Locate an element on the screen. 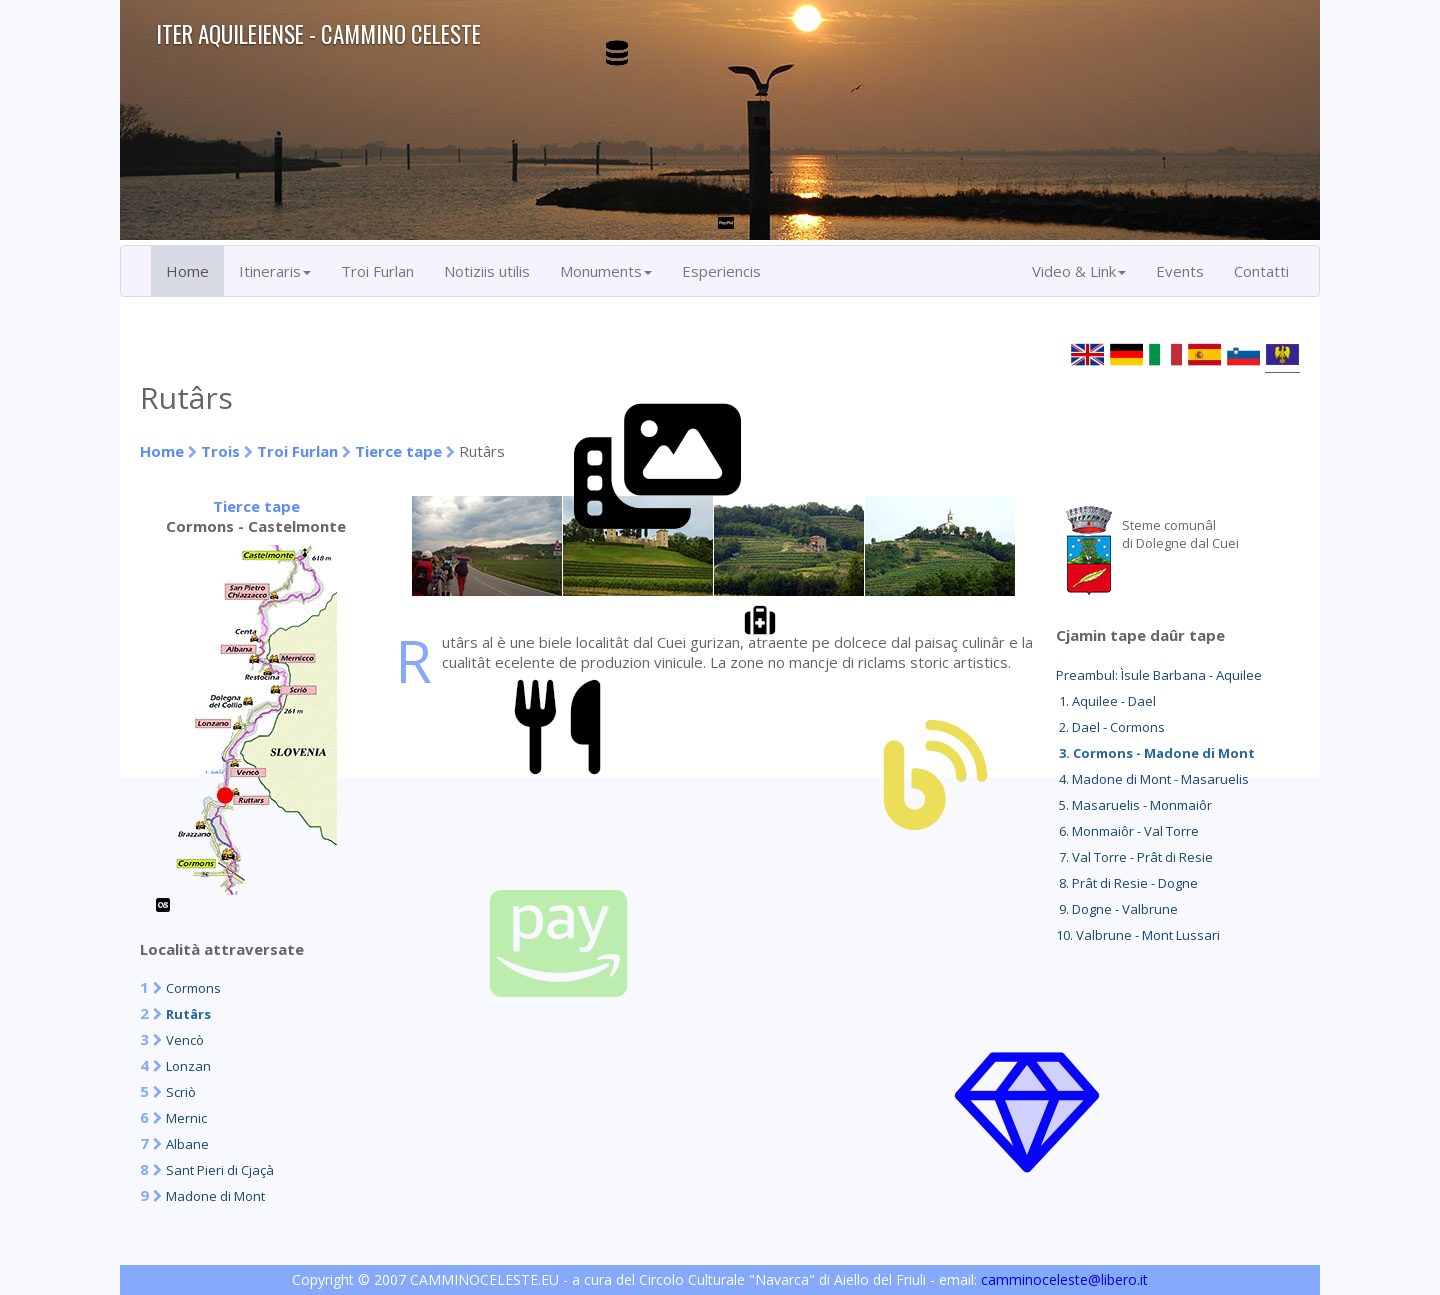 Image resolution: width=1440 pixels, height=1295 pixels. access photo and video gallery is located at coordinates (657, 470).